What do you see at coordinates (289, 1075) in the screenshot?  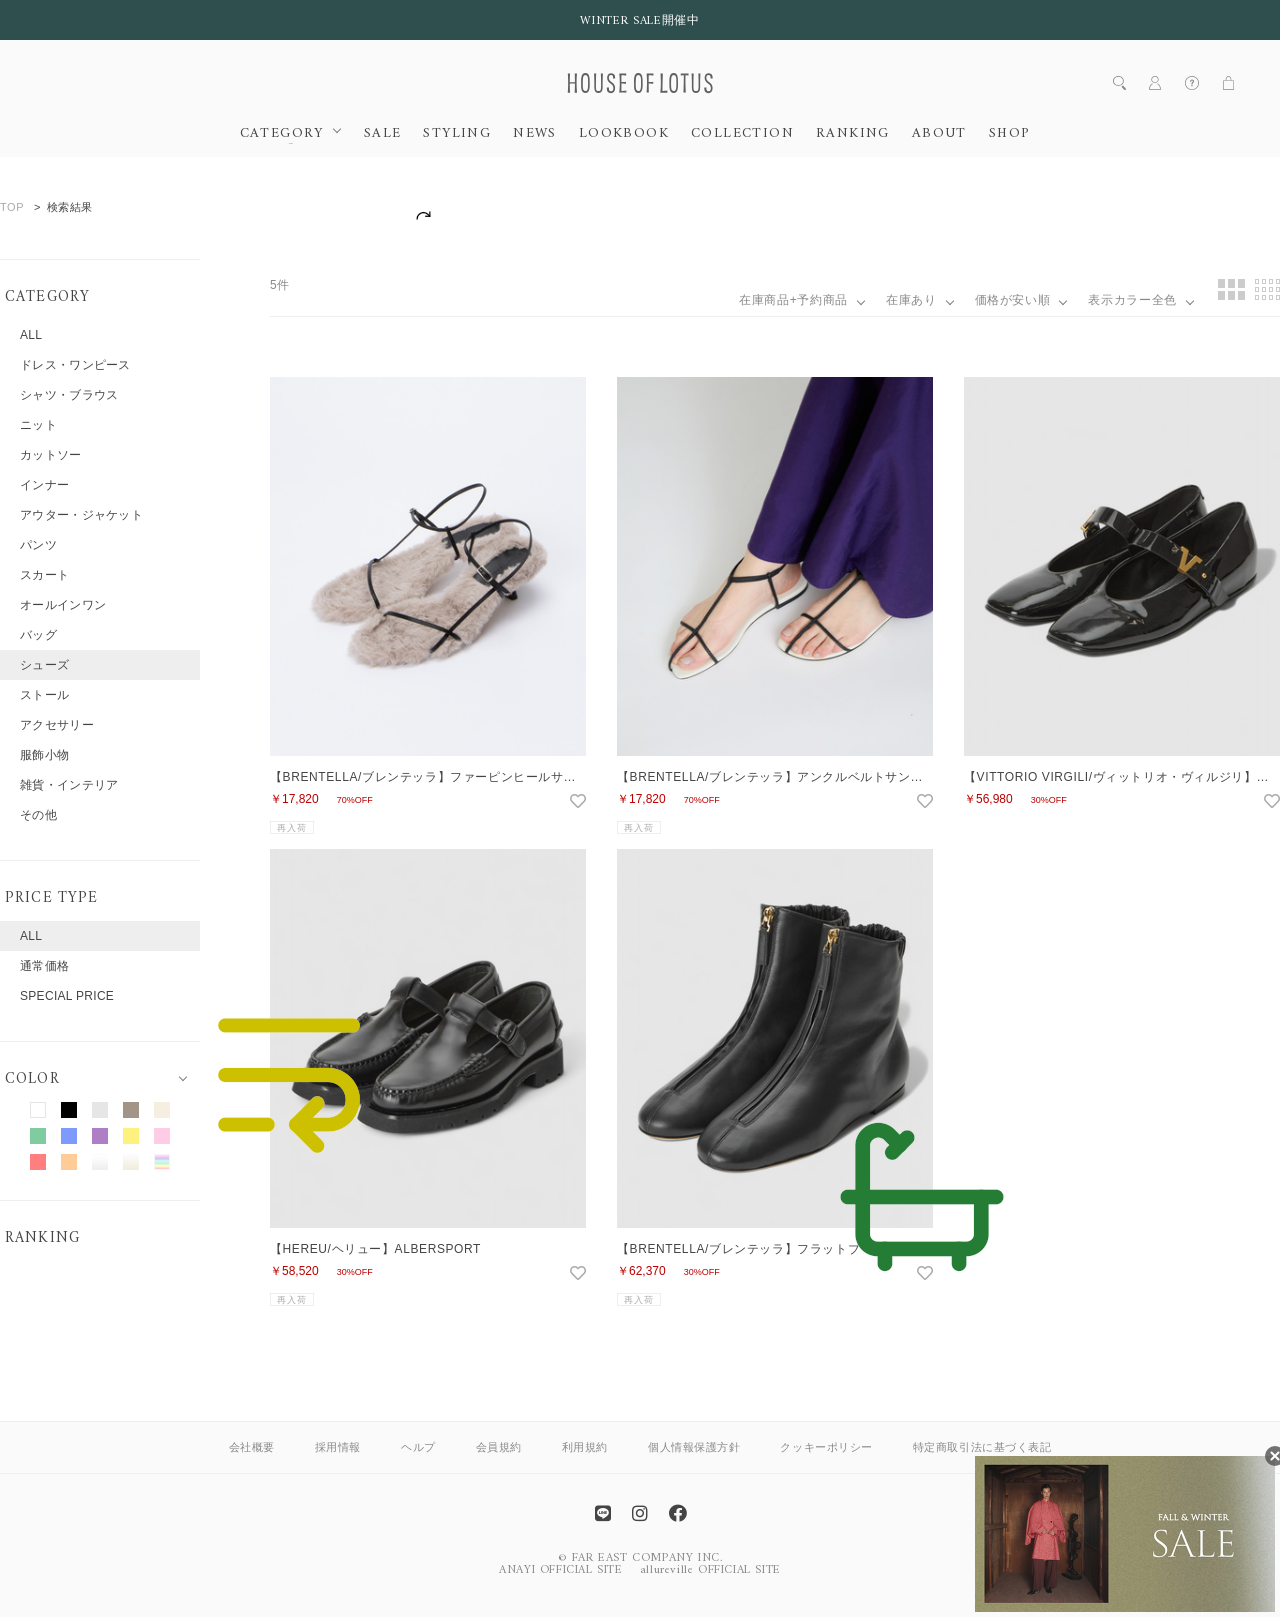 I see `toggle text wrapping in a document or code editor` at bounding box center [289, 1075].